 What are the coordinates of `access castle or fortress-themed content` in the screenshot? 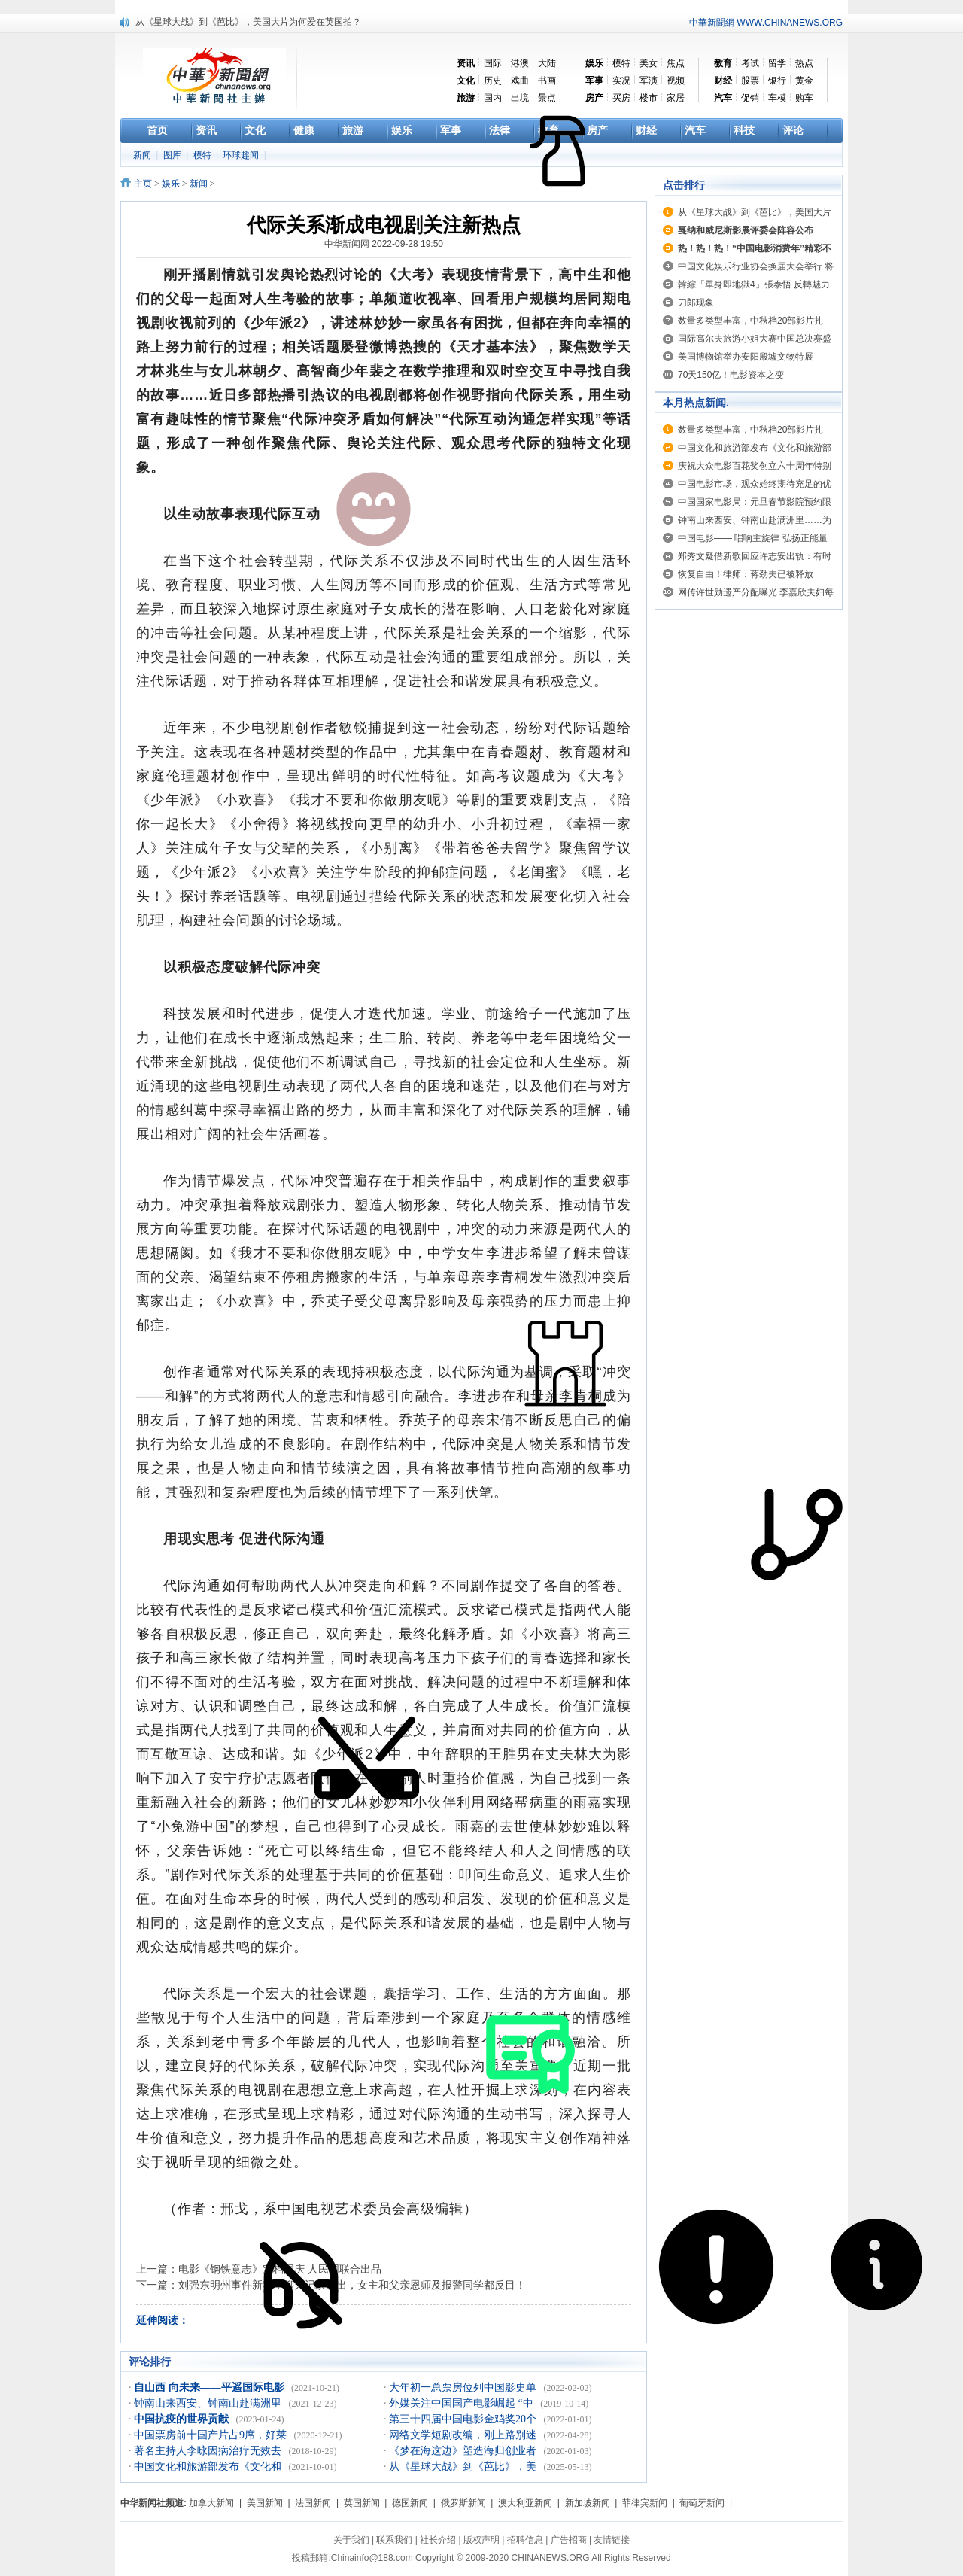 It's located at (565, 1361).